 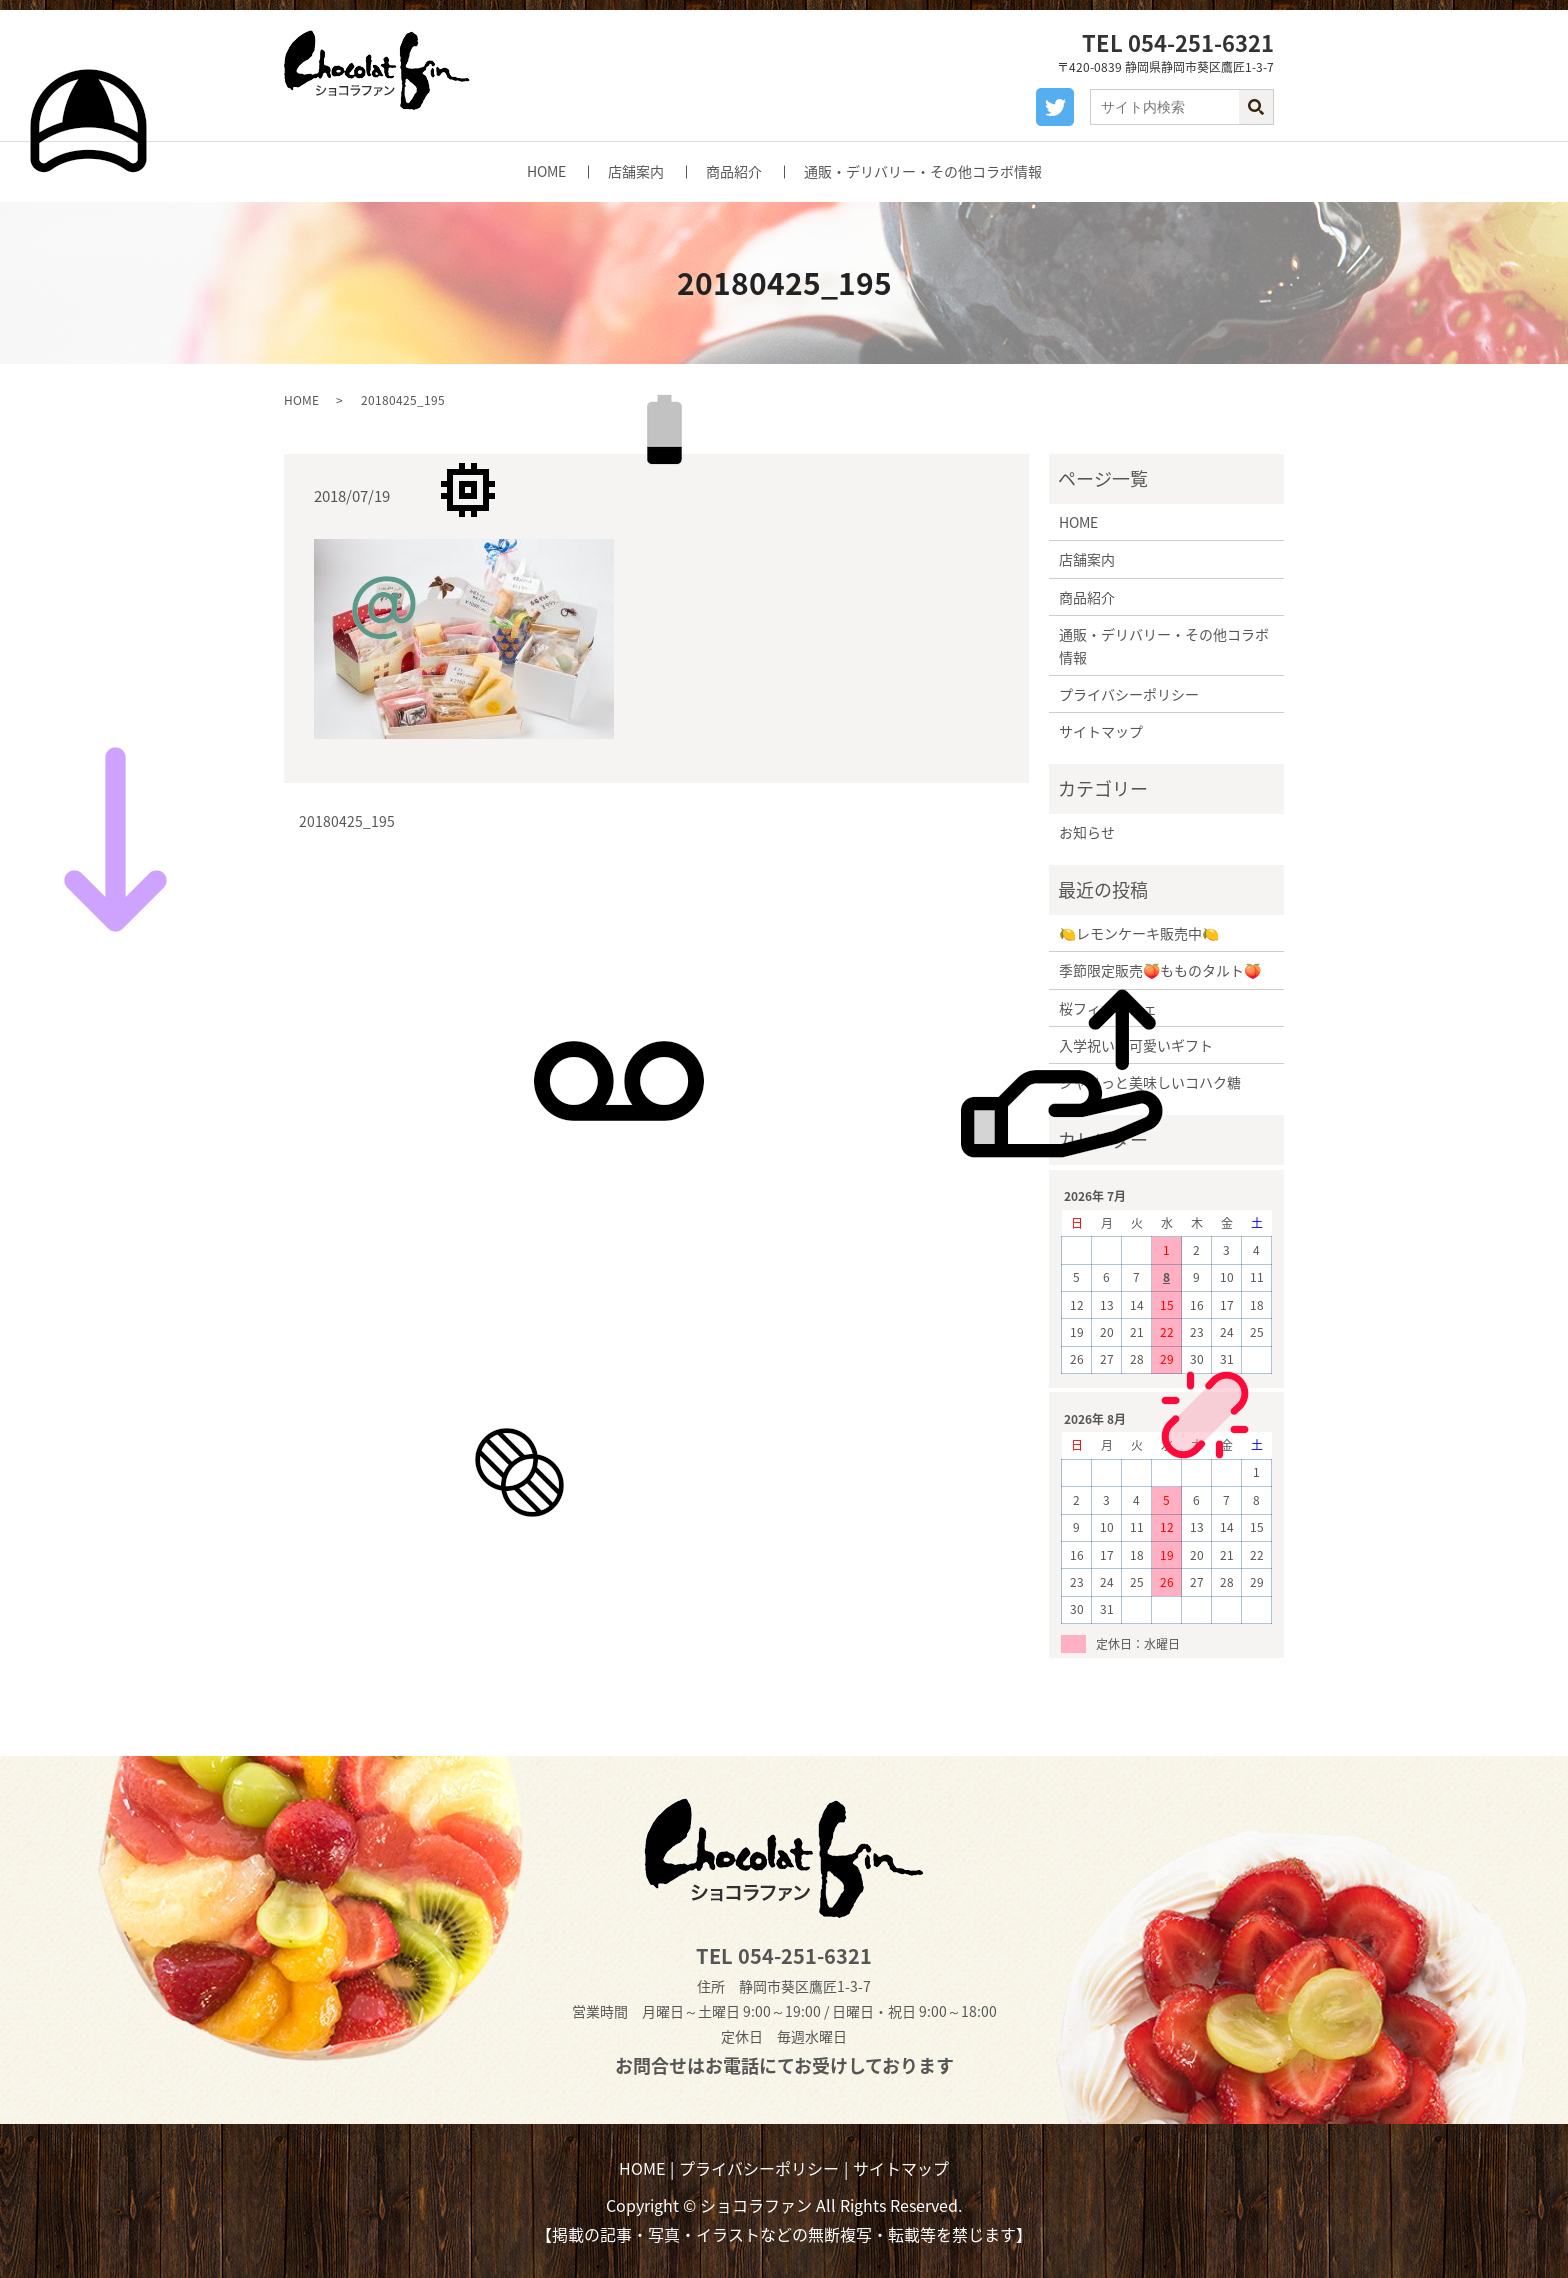 I want to click on indicates low battery level at 20%, so click(x=664, y=429).